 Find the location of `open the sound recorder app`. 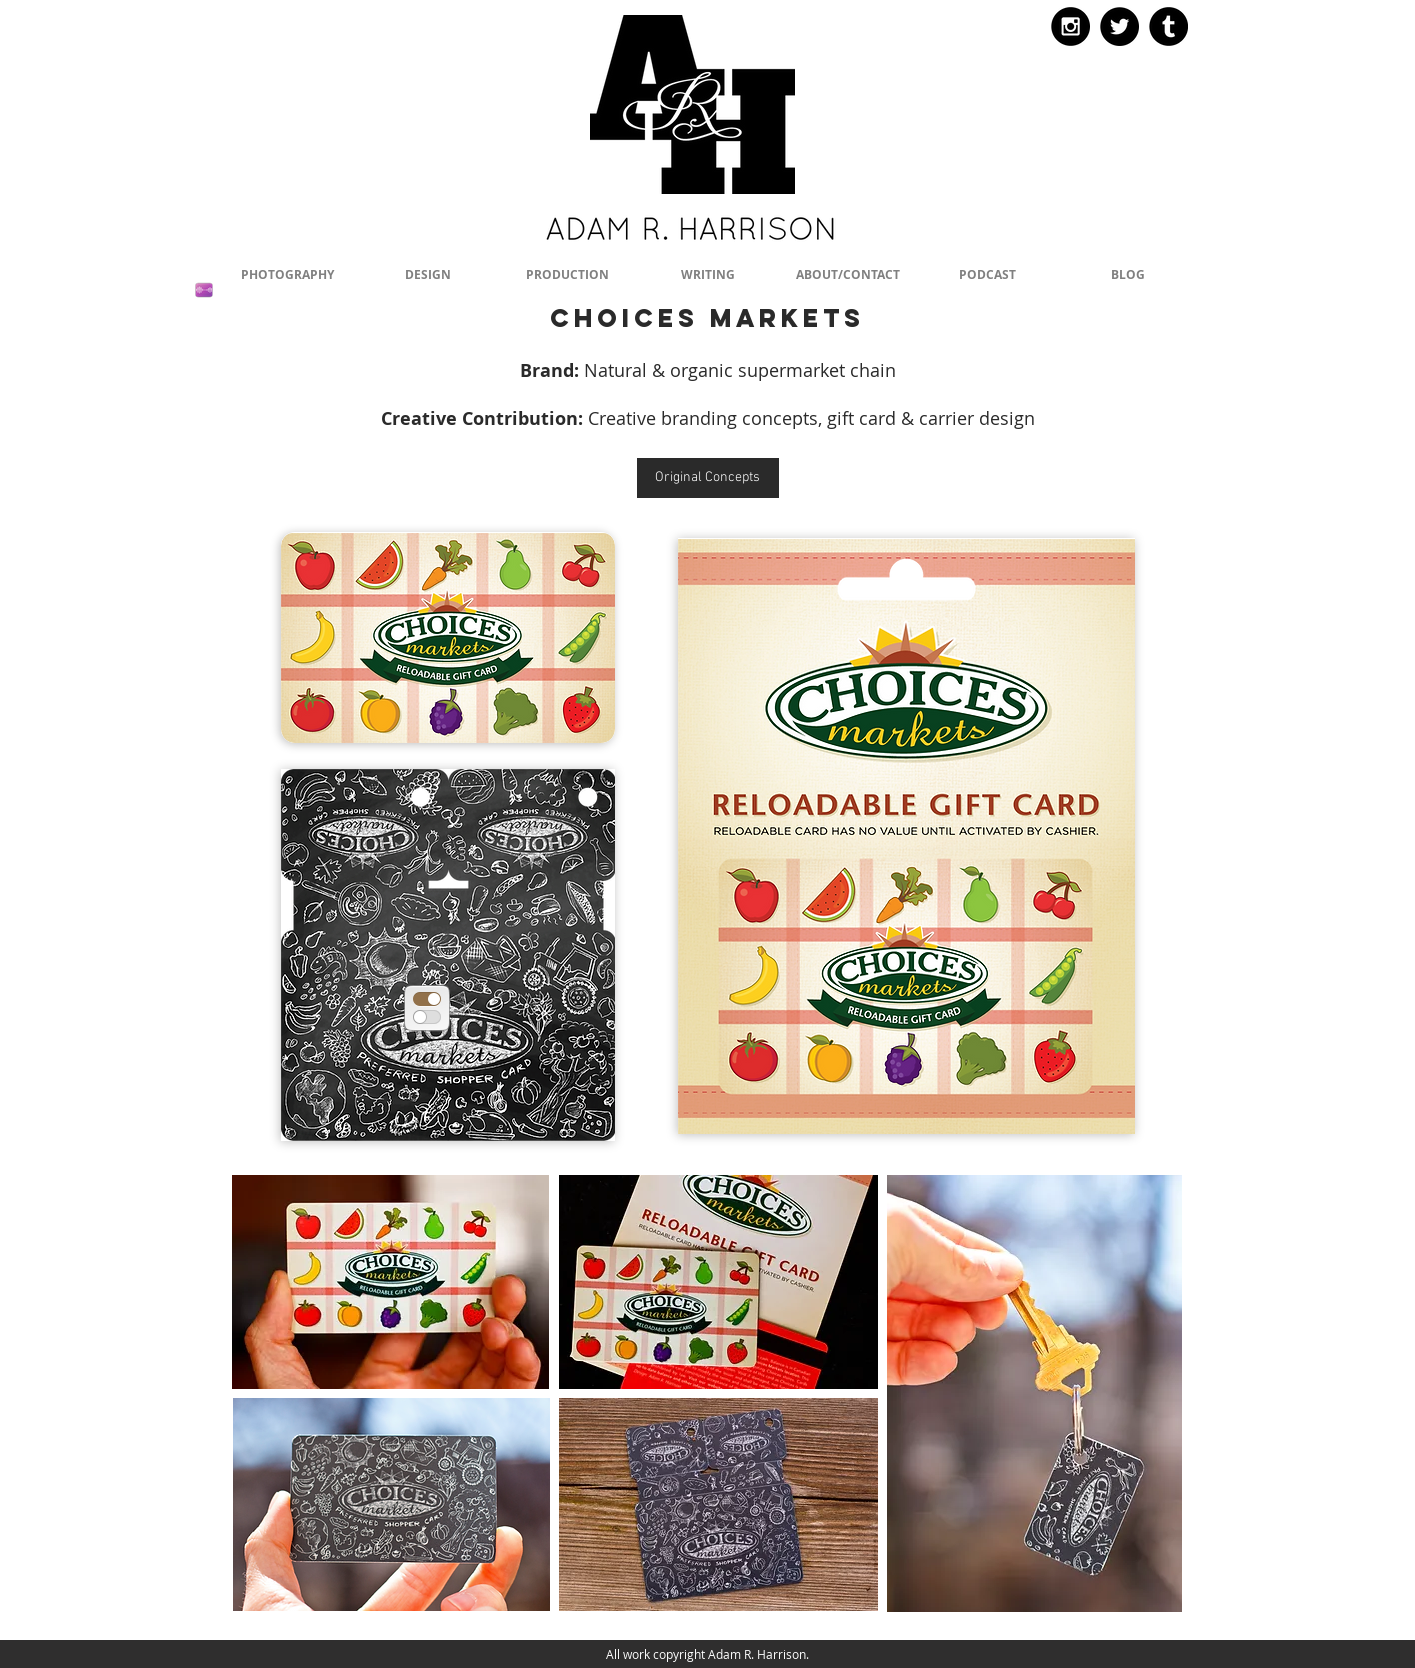

open the sound recorder app is located at coordinates (204, 290).